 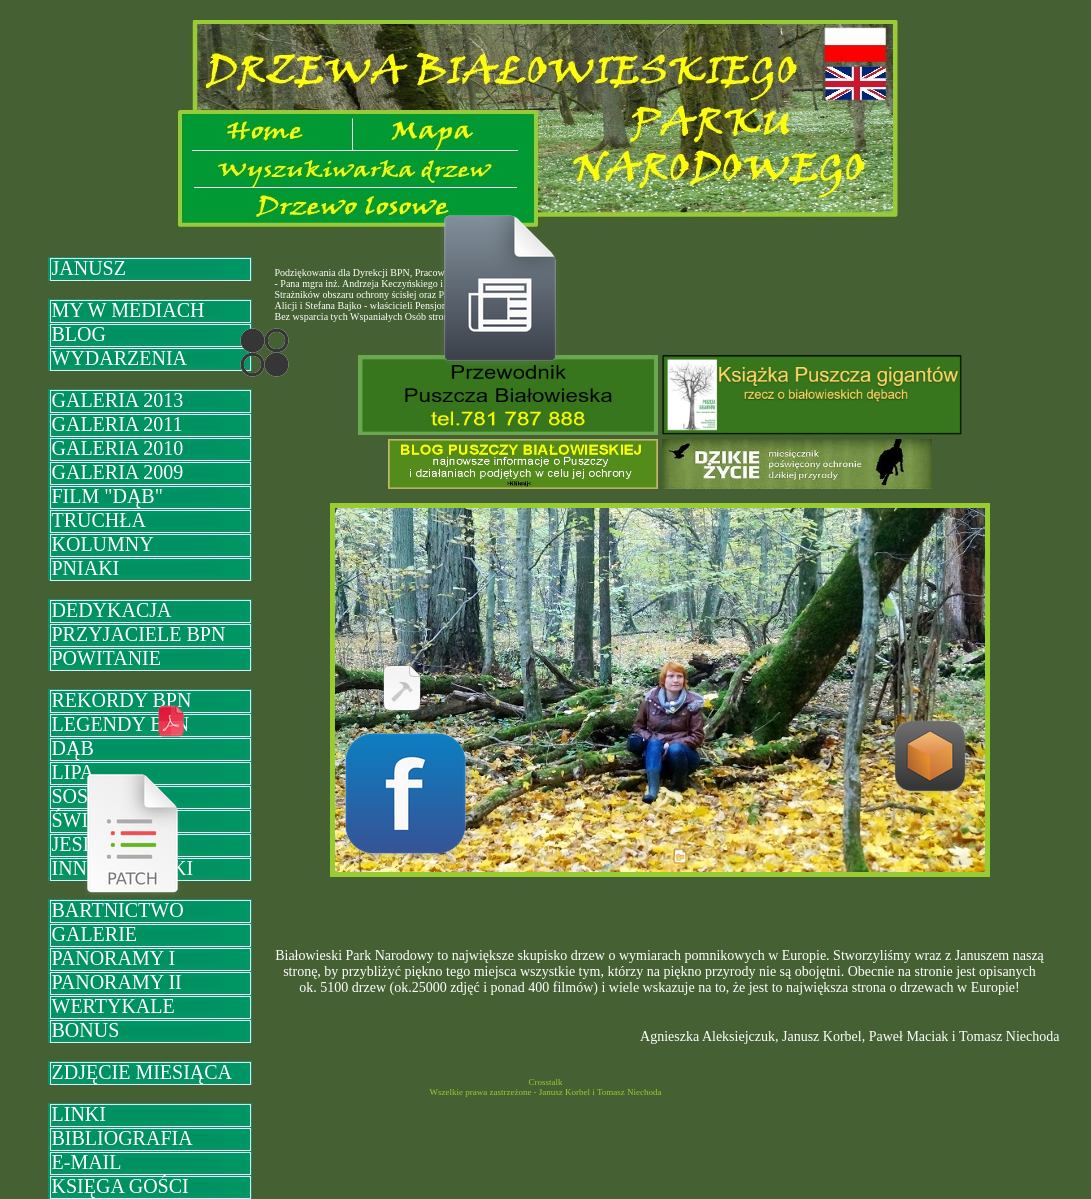 What do you see at coordinates (132, 835) in the screenshot?
I see `a patch or diff file containing code changes` at bounding box center [132, 835].